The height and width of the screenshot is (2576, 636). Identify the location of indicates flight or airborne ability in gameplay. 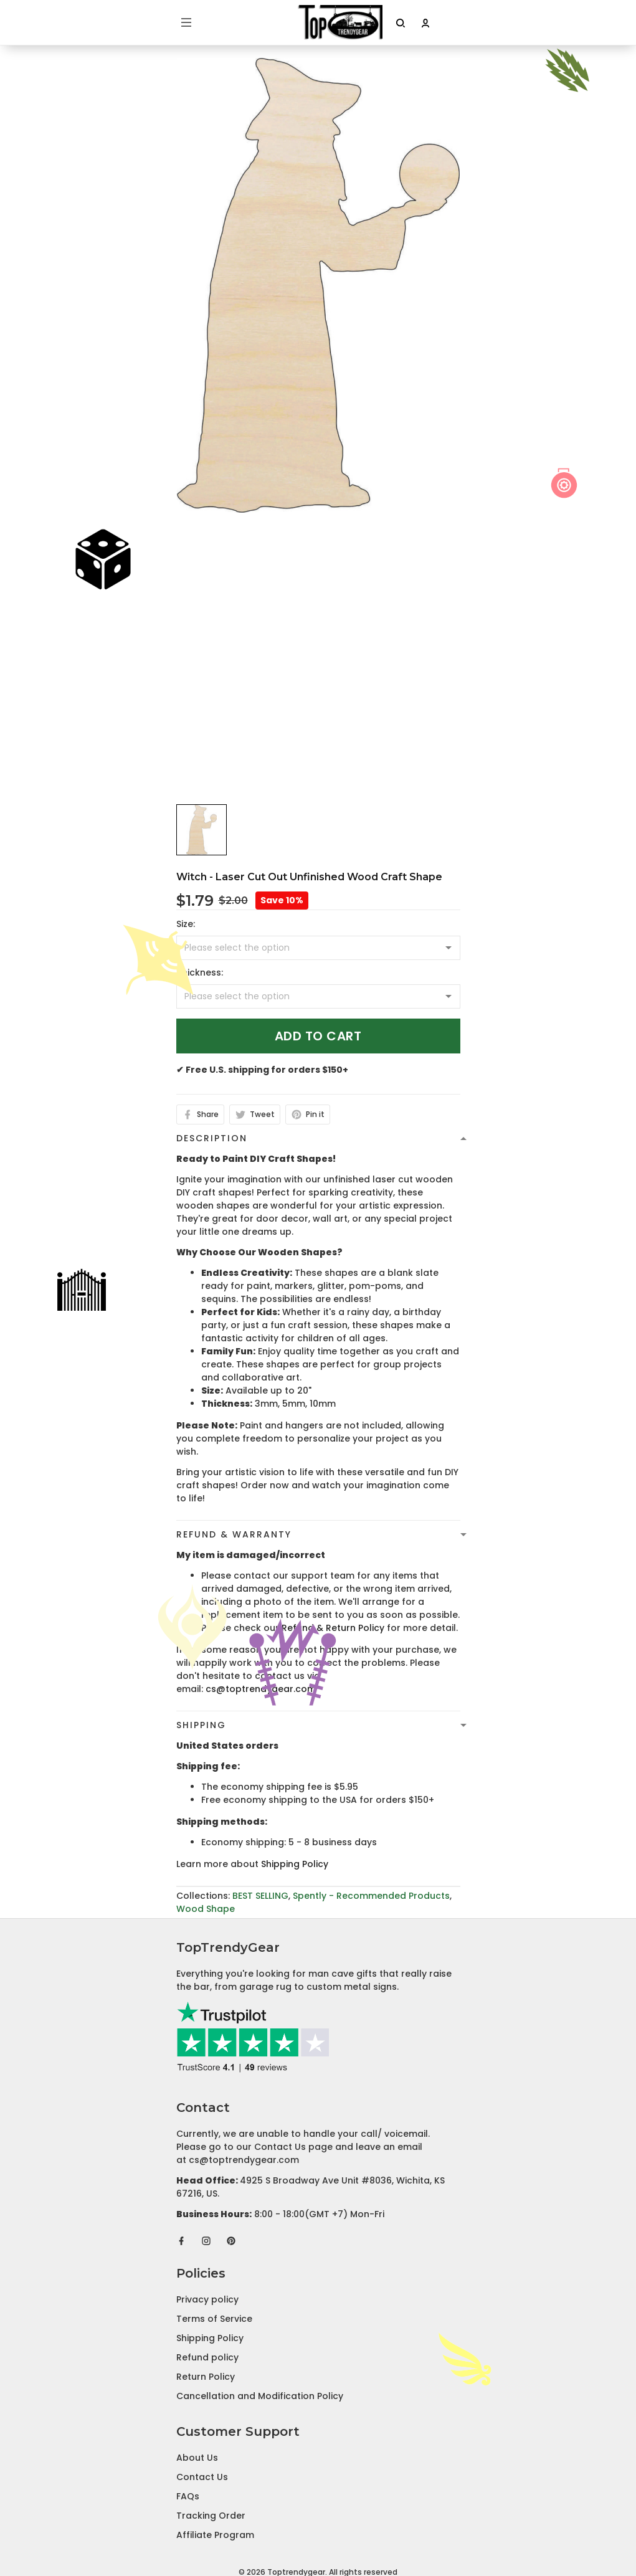
(464, 2359).